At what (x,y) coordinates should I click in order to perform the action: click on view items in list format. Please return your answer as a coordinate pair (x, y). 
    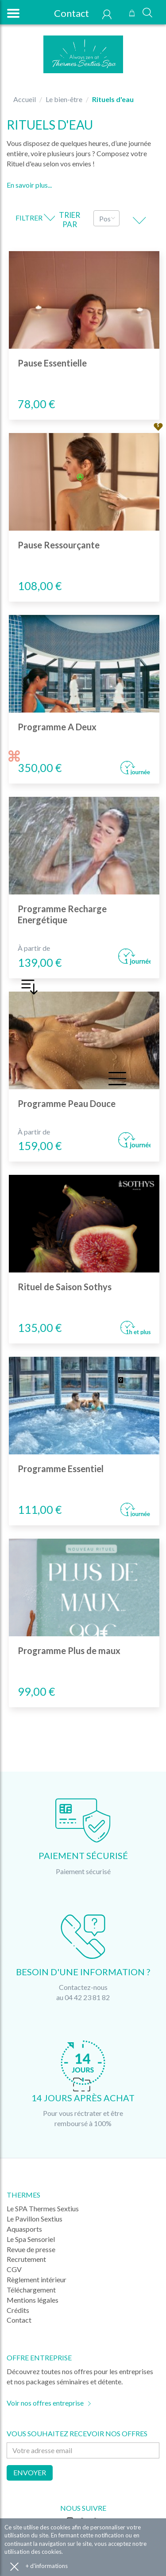
    Looking at the image, I should click on (117, 1079).